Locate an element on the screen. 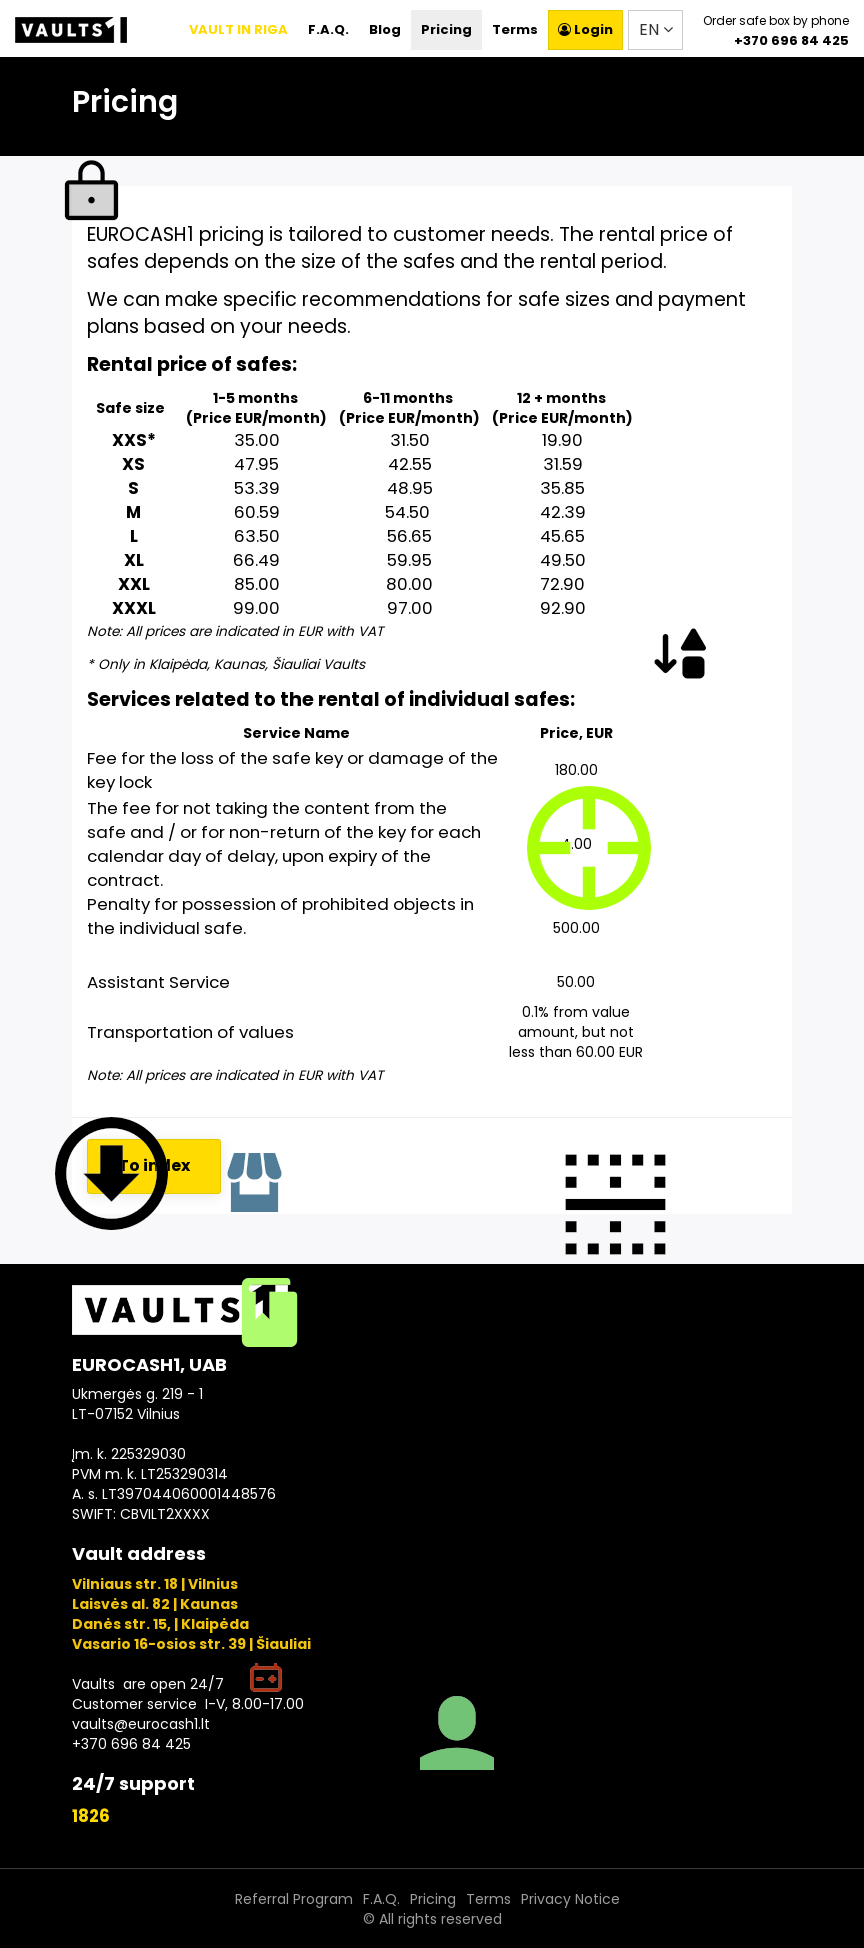 Image resolution: width=864 pixels, height=1948 pixels. set or view target goals is located at coordinates (589, 848).